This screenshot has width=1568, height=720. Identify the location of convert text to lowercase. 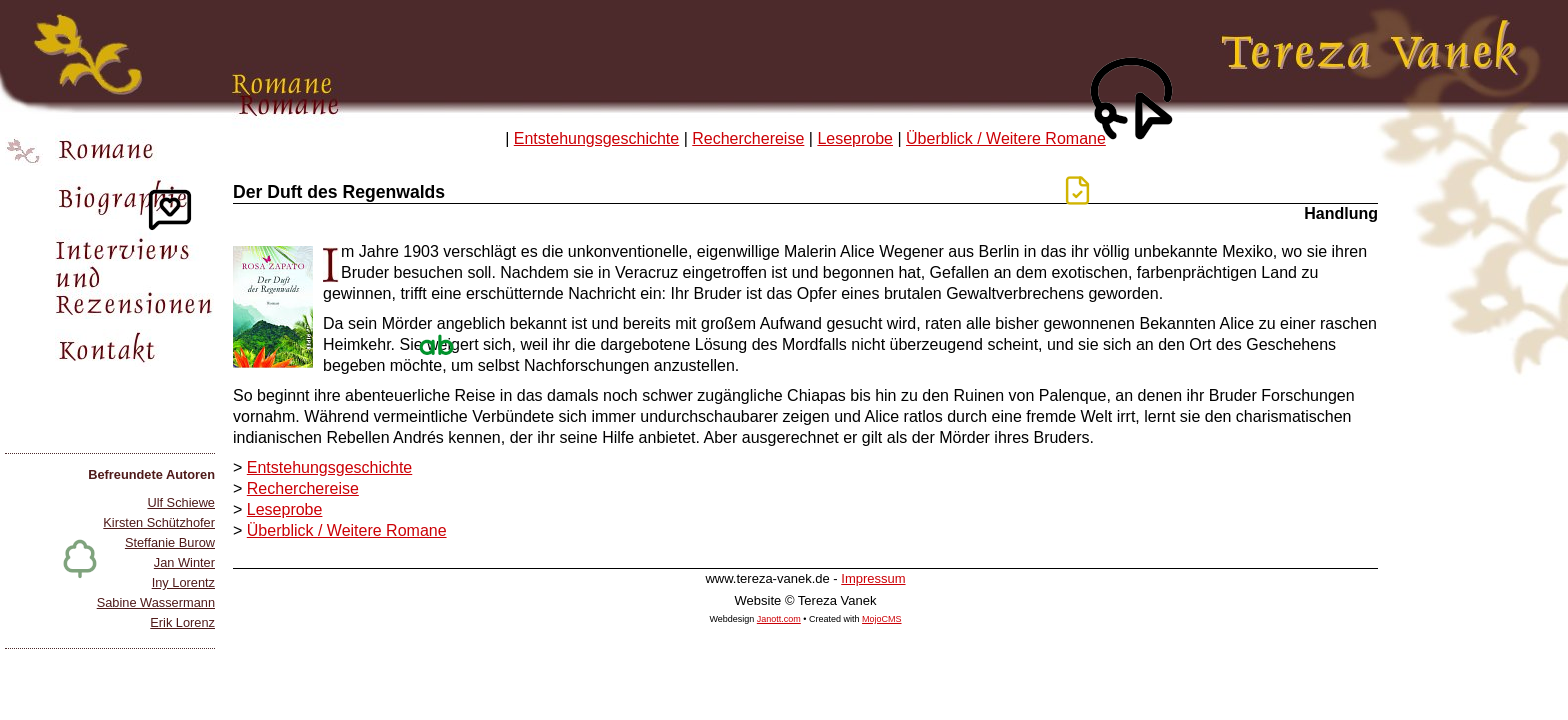
(436, 346).